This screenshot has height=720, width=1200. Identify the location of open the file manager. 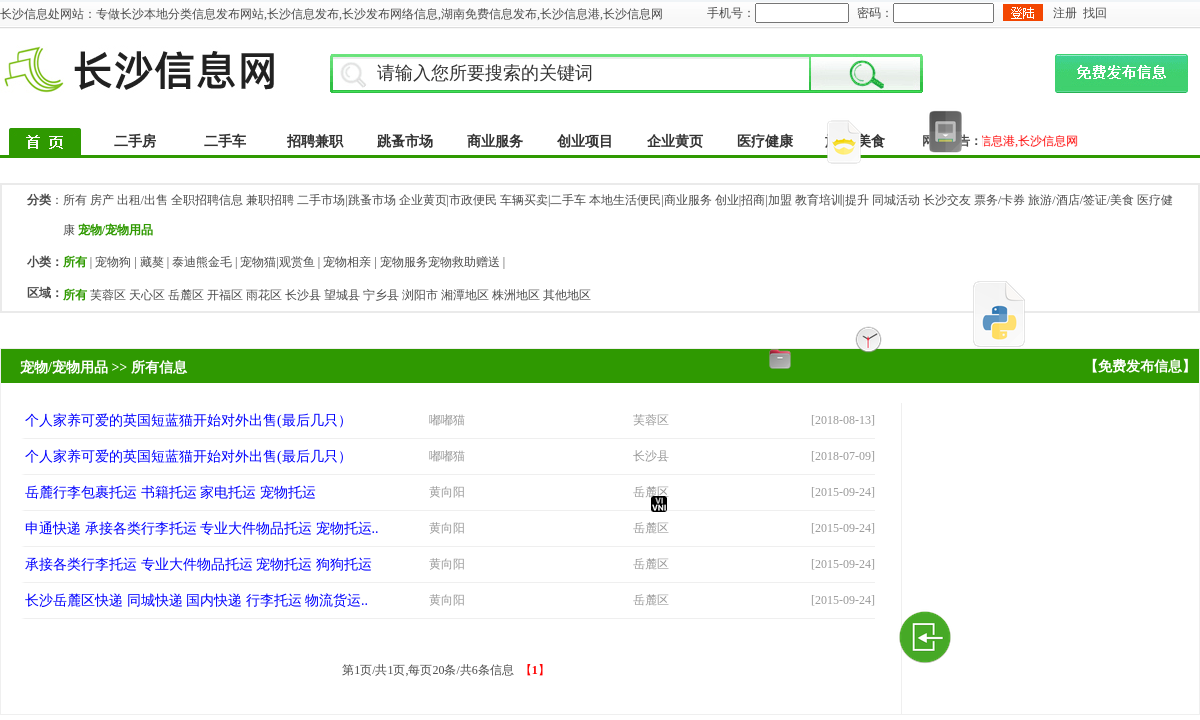
(780, 359).